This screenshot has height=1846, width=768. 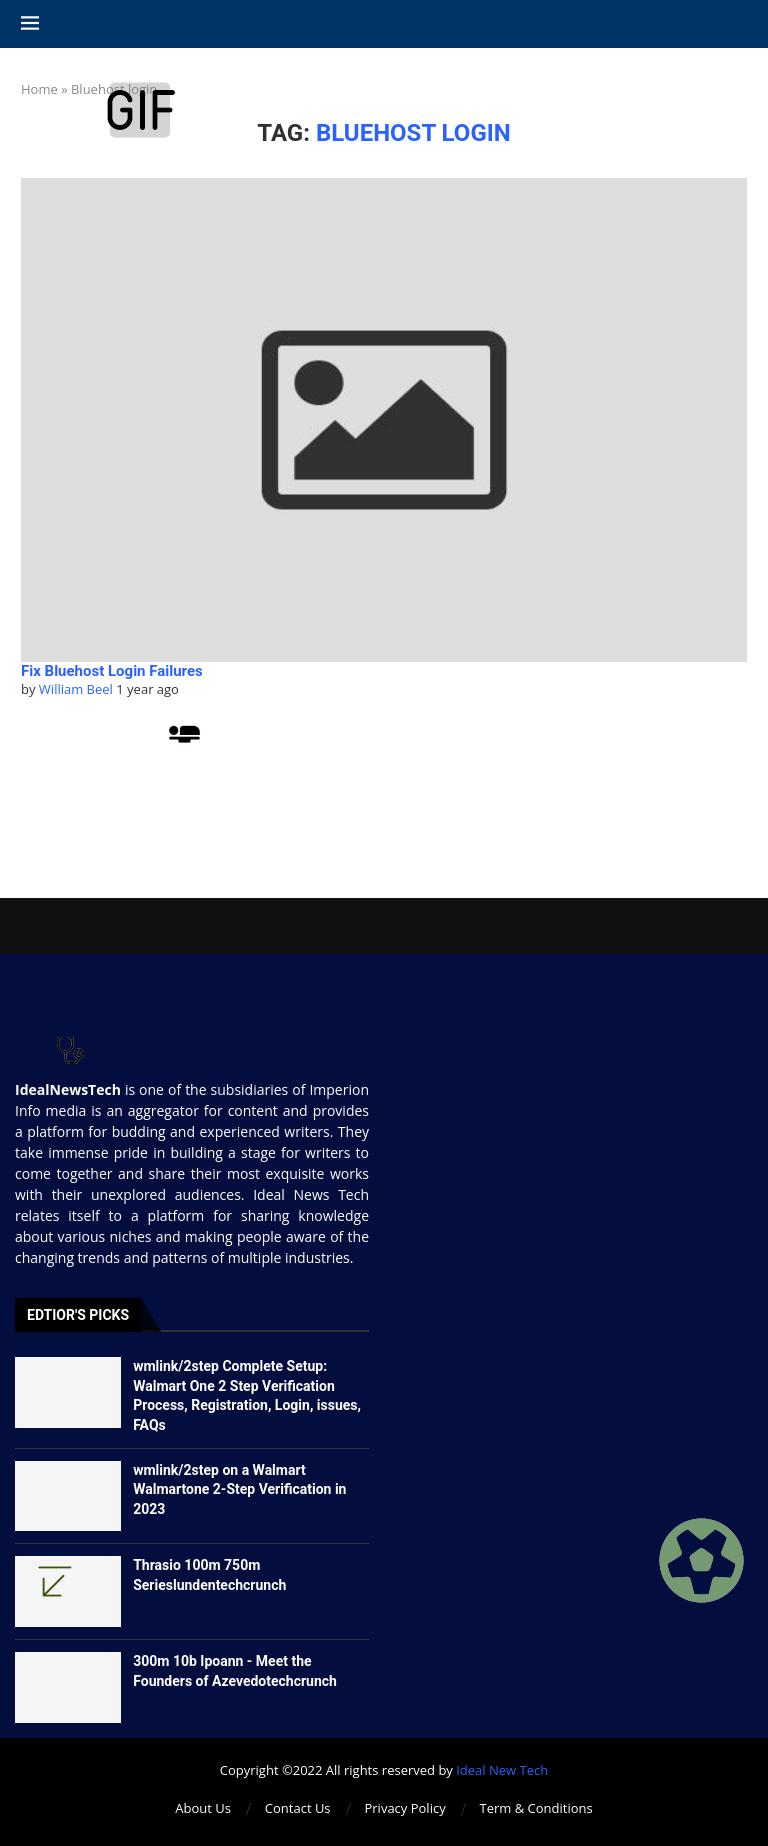 What do you see at coordinates (701, 1560) in the screenshot?
I see `access sports or soccer-related content` at bounding box center [701, 1560].